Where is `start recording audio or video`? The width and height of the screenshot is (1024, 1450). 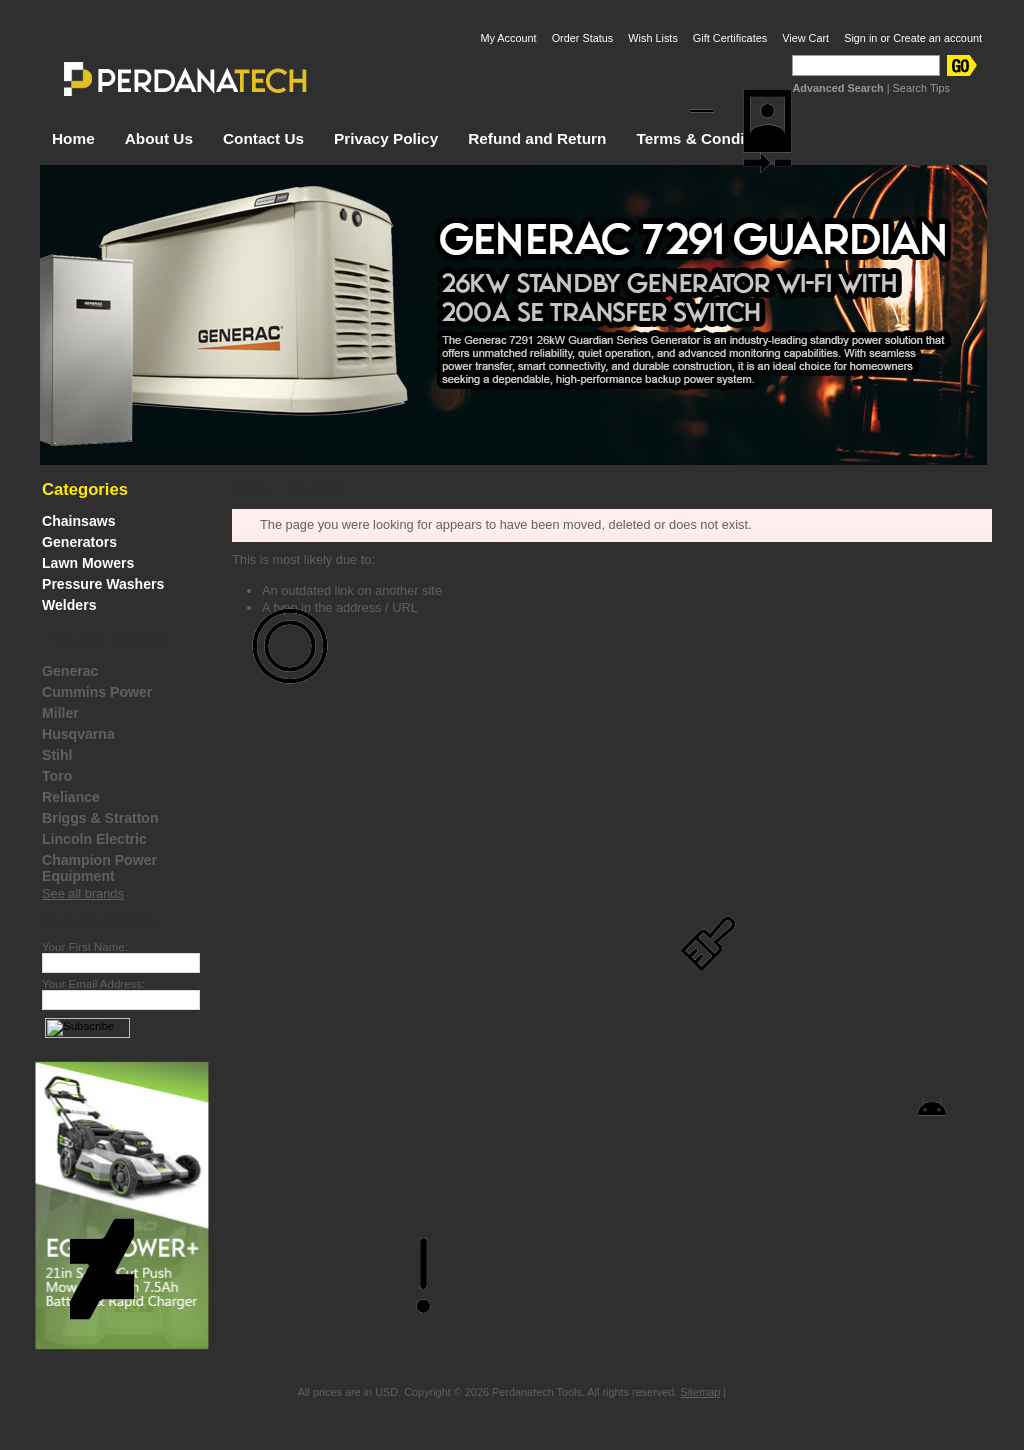
start recording audio or video is located at coordinates (290, 646).